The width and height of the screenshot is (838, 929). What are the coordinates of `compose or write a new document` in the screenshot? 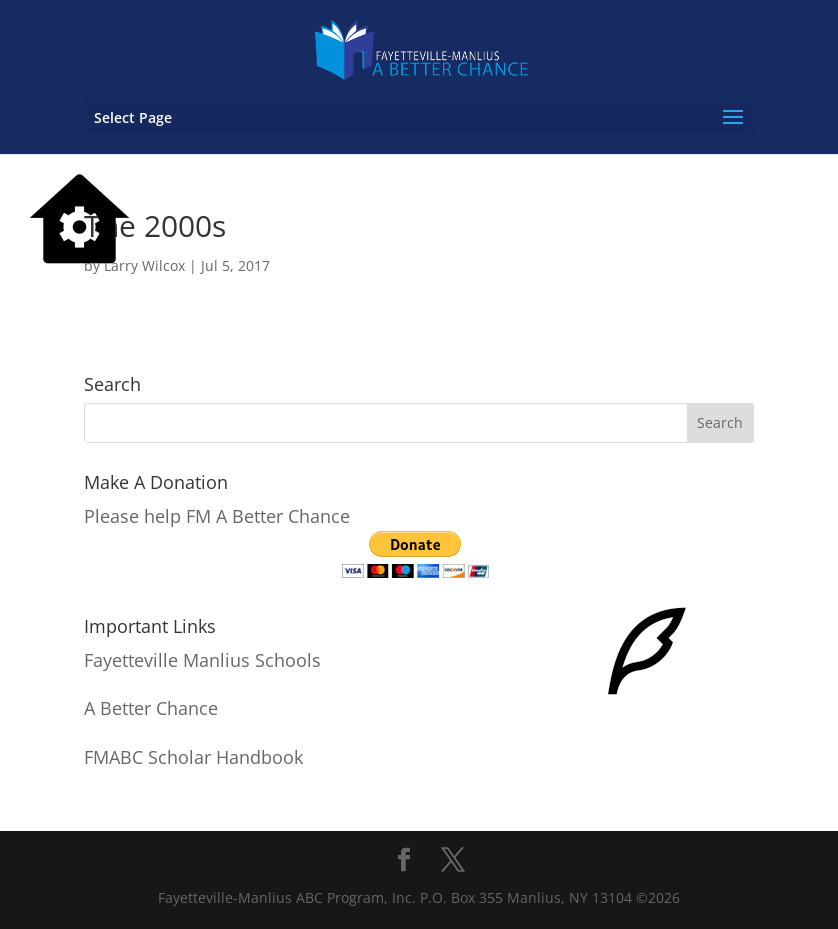 It's located at (647, 651).